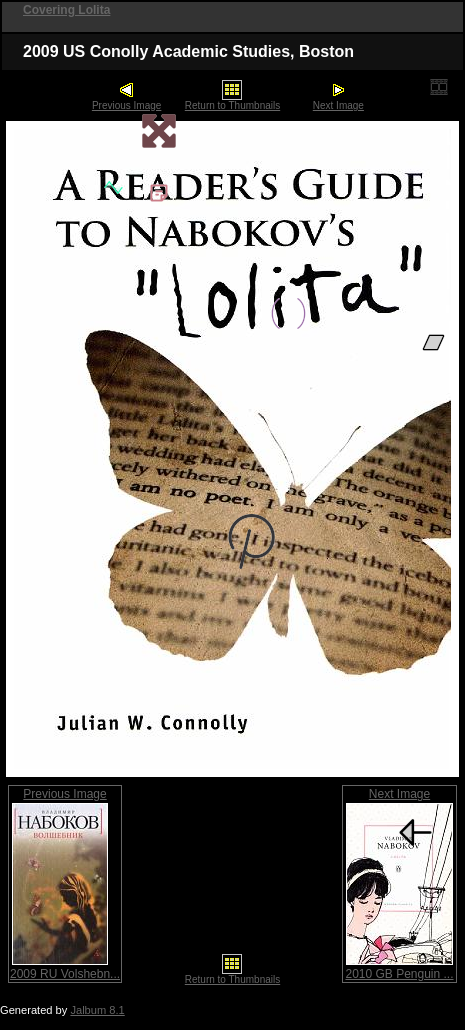 This screenshot has width=465, height=1030. I want to click on browse video or movie content, so click(439, 87).